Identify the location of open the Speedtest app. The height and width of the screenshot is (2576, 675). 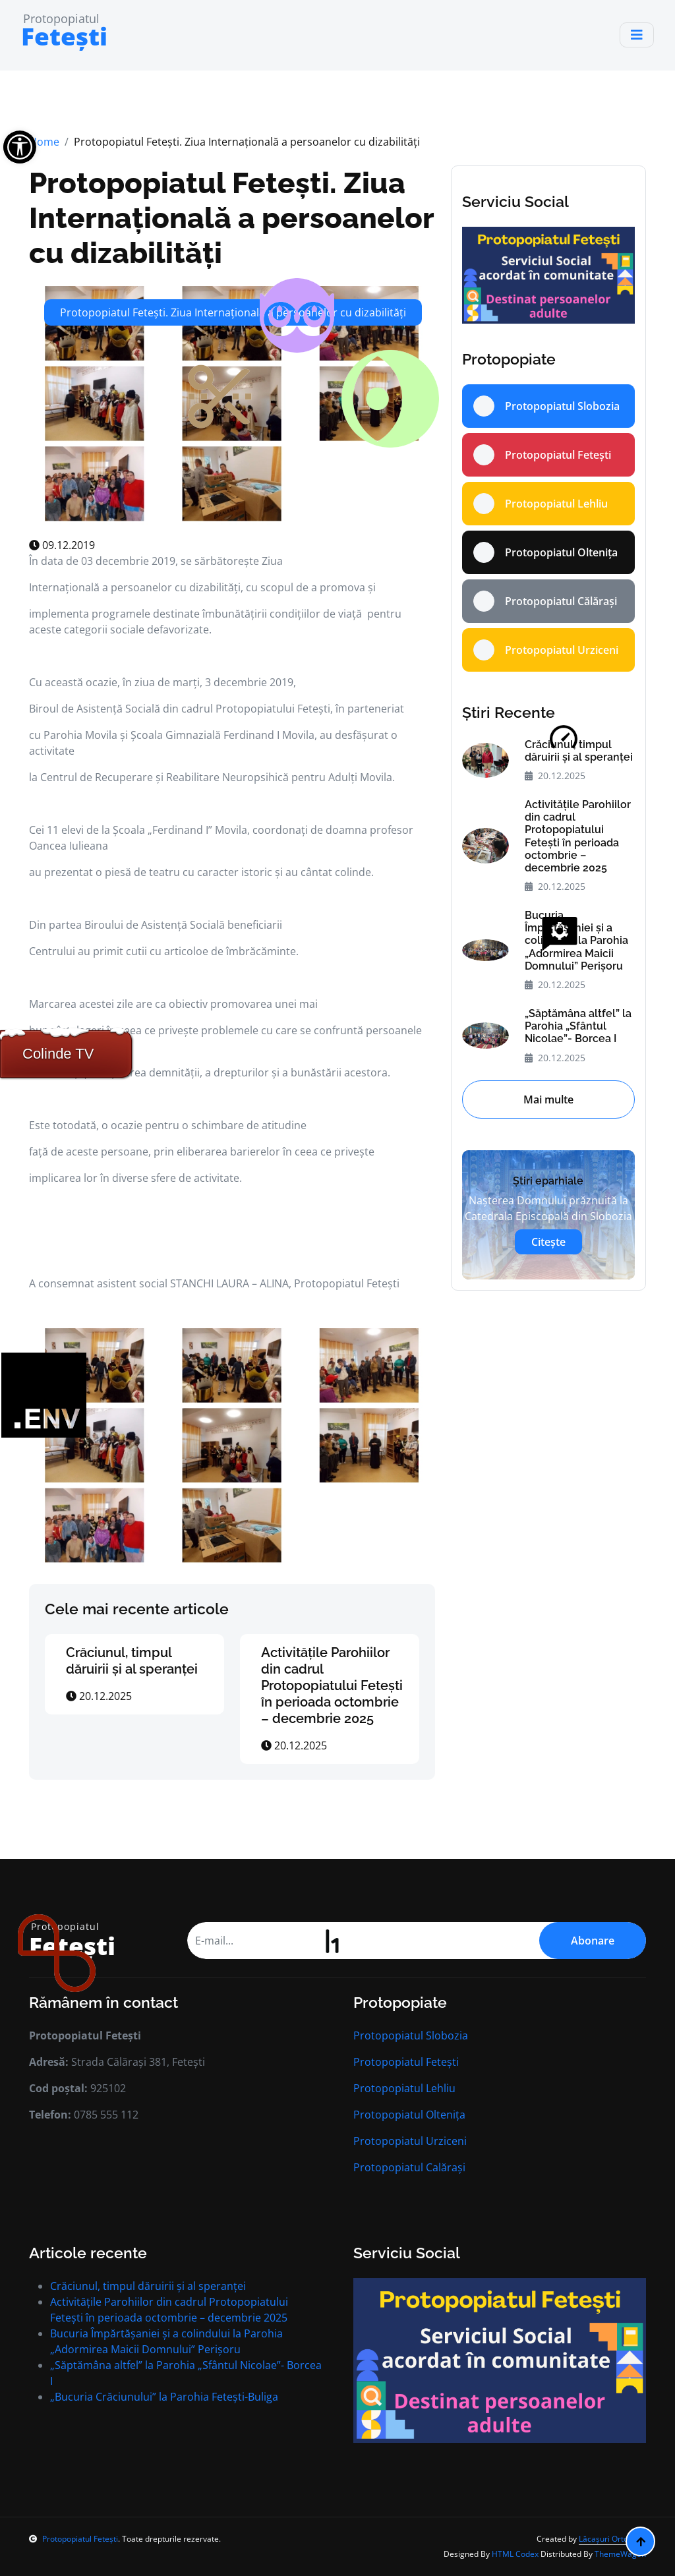
(564, 737).